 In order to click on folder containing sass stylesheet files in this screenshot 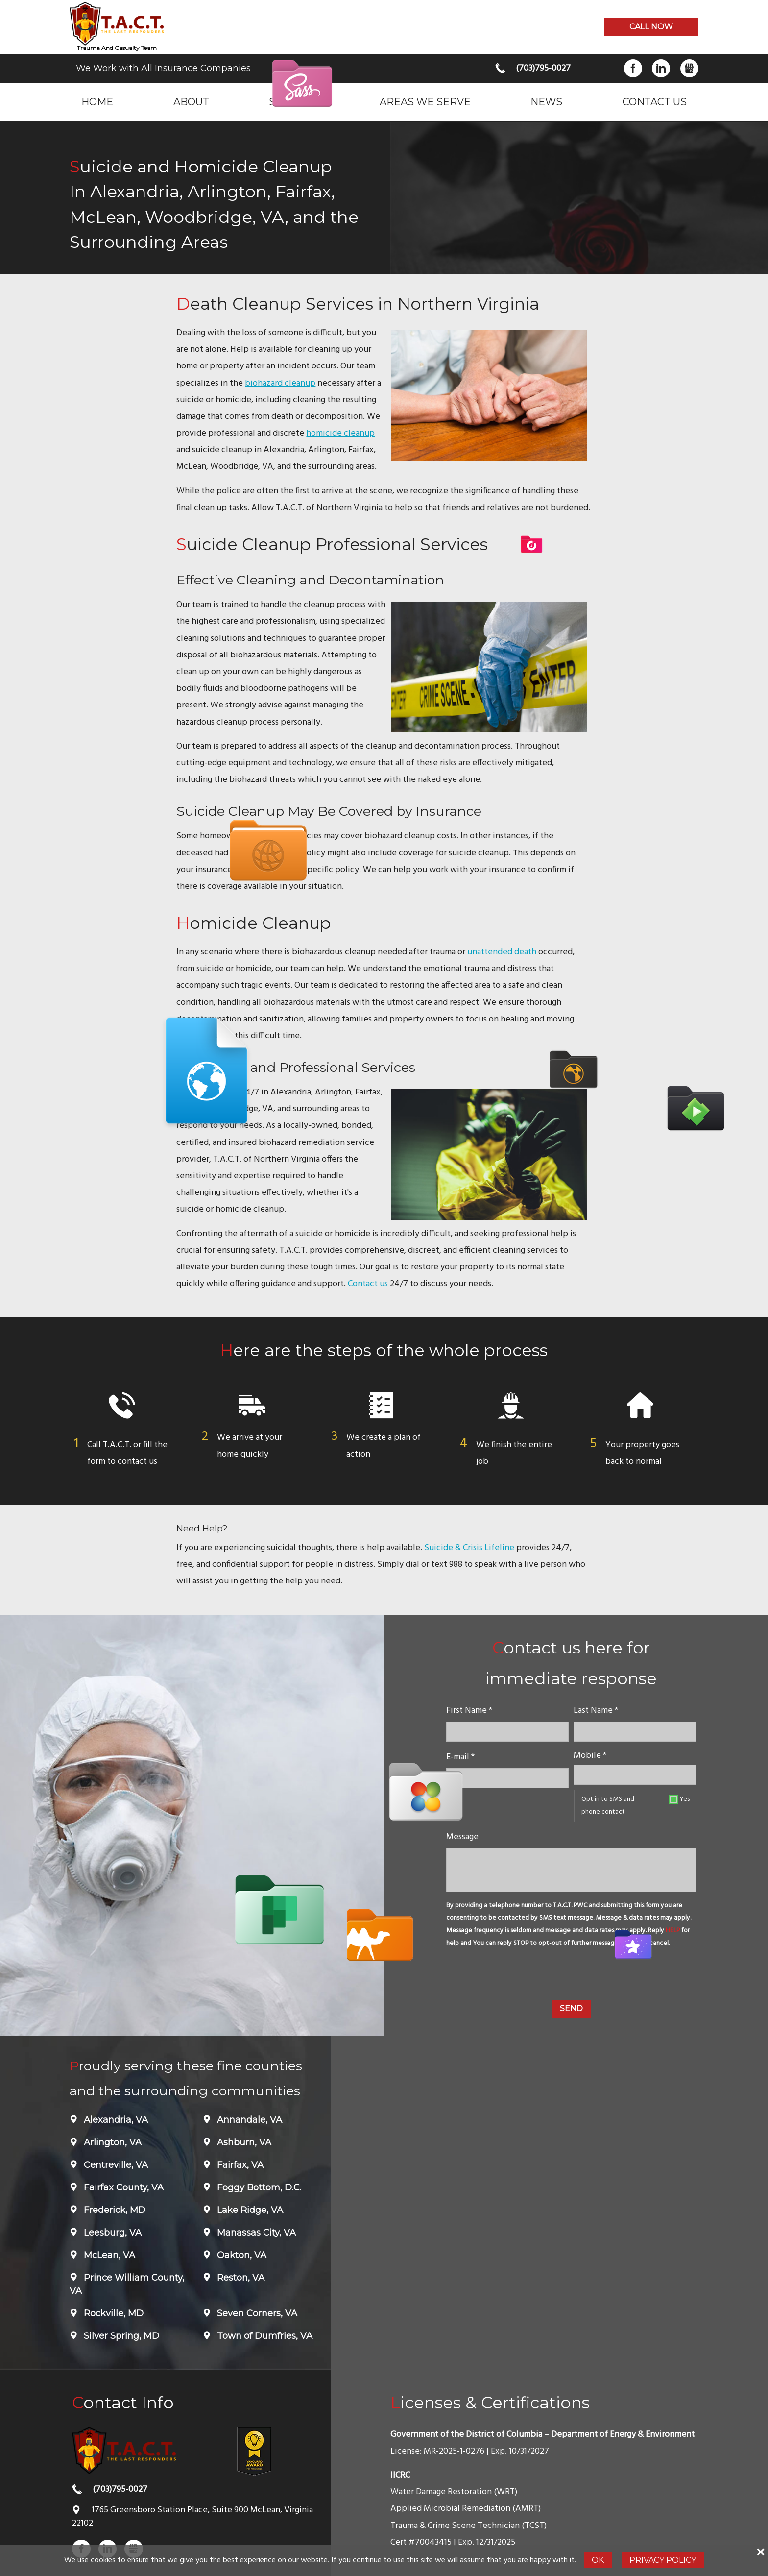, I will do `click(302, 85)`.